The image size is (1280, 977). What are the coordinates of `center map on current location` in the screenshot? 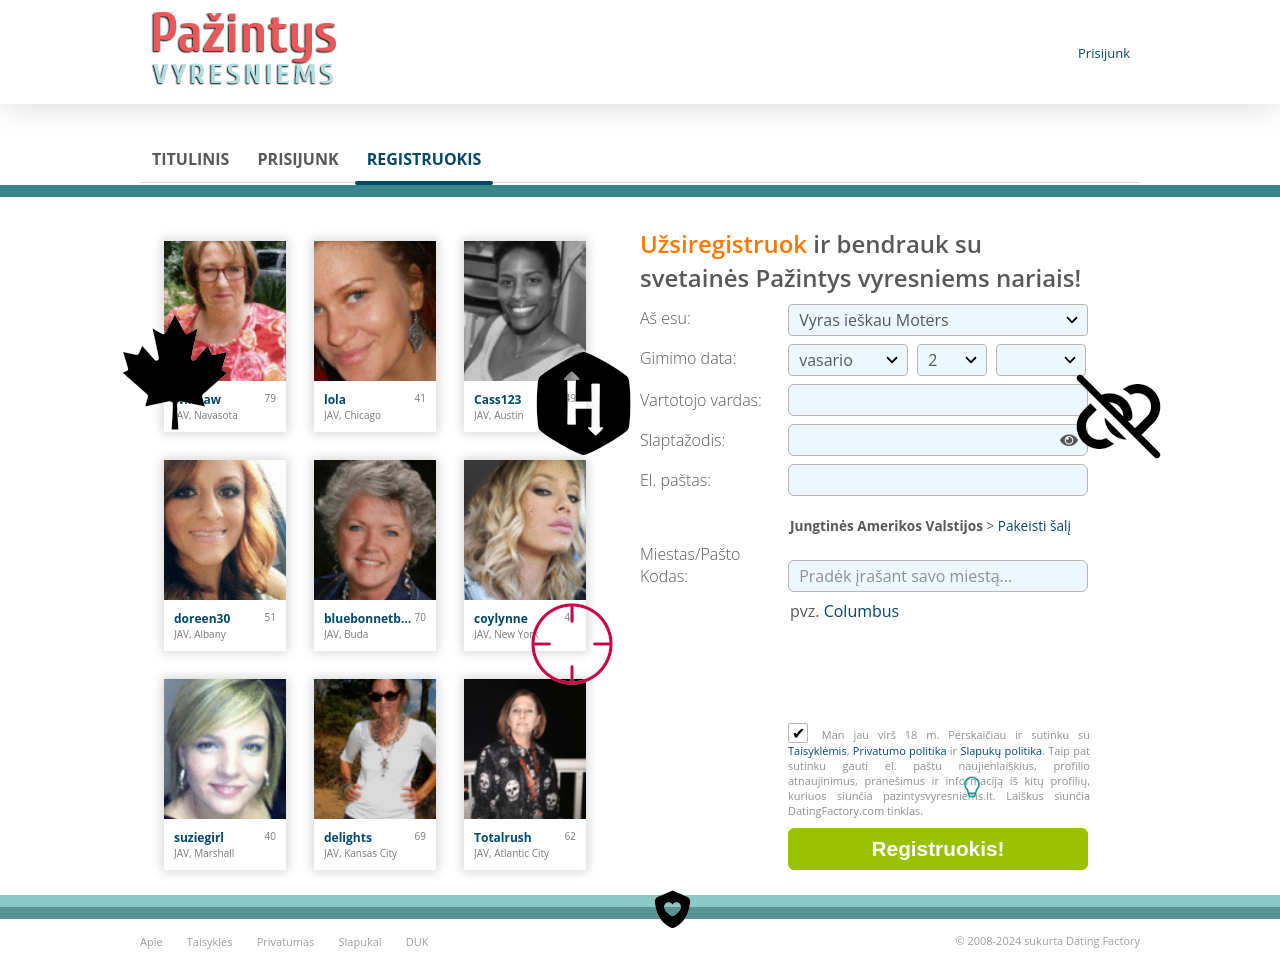 It's located at (572, 644).